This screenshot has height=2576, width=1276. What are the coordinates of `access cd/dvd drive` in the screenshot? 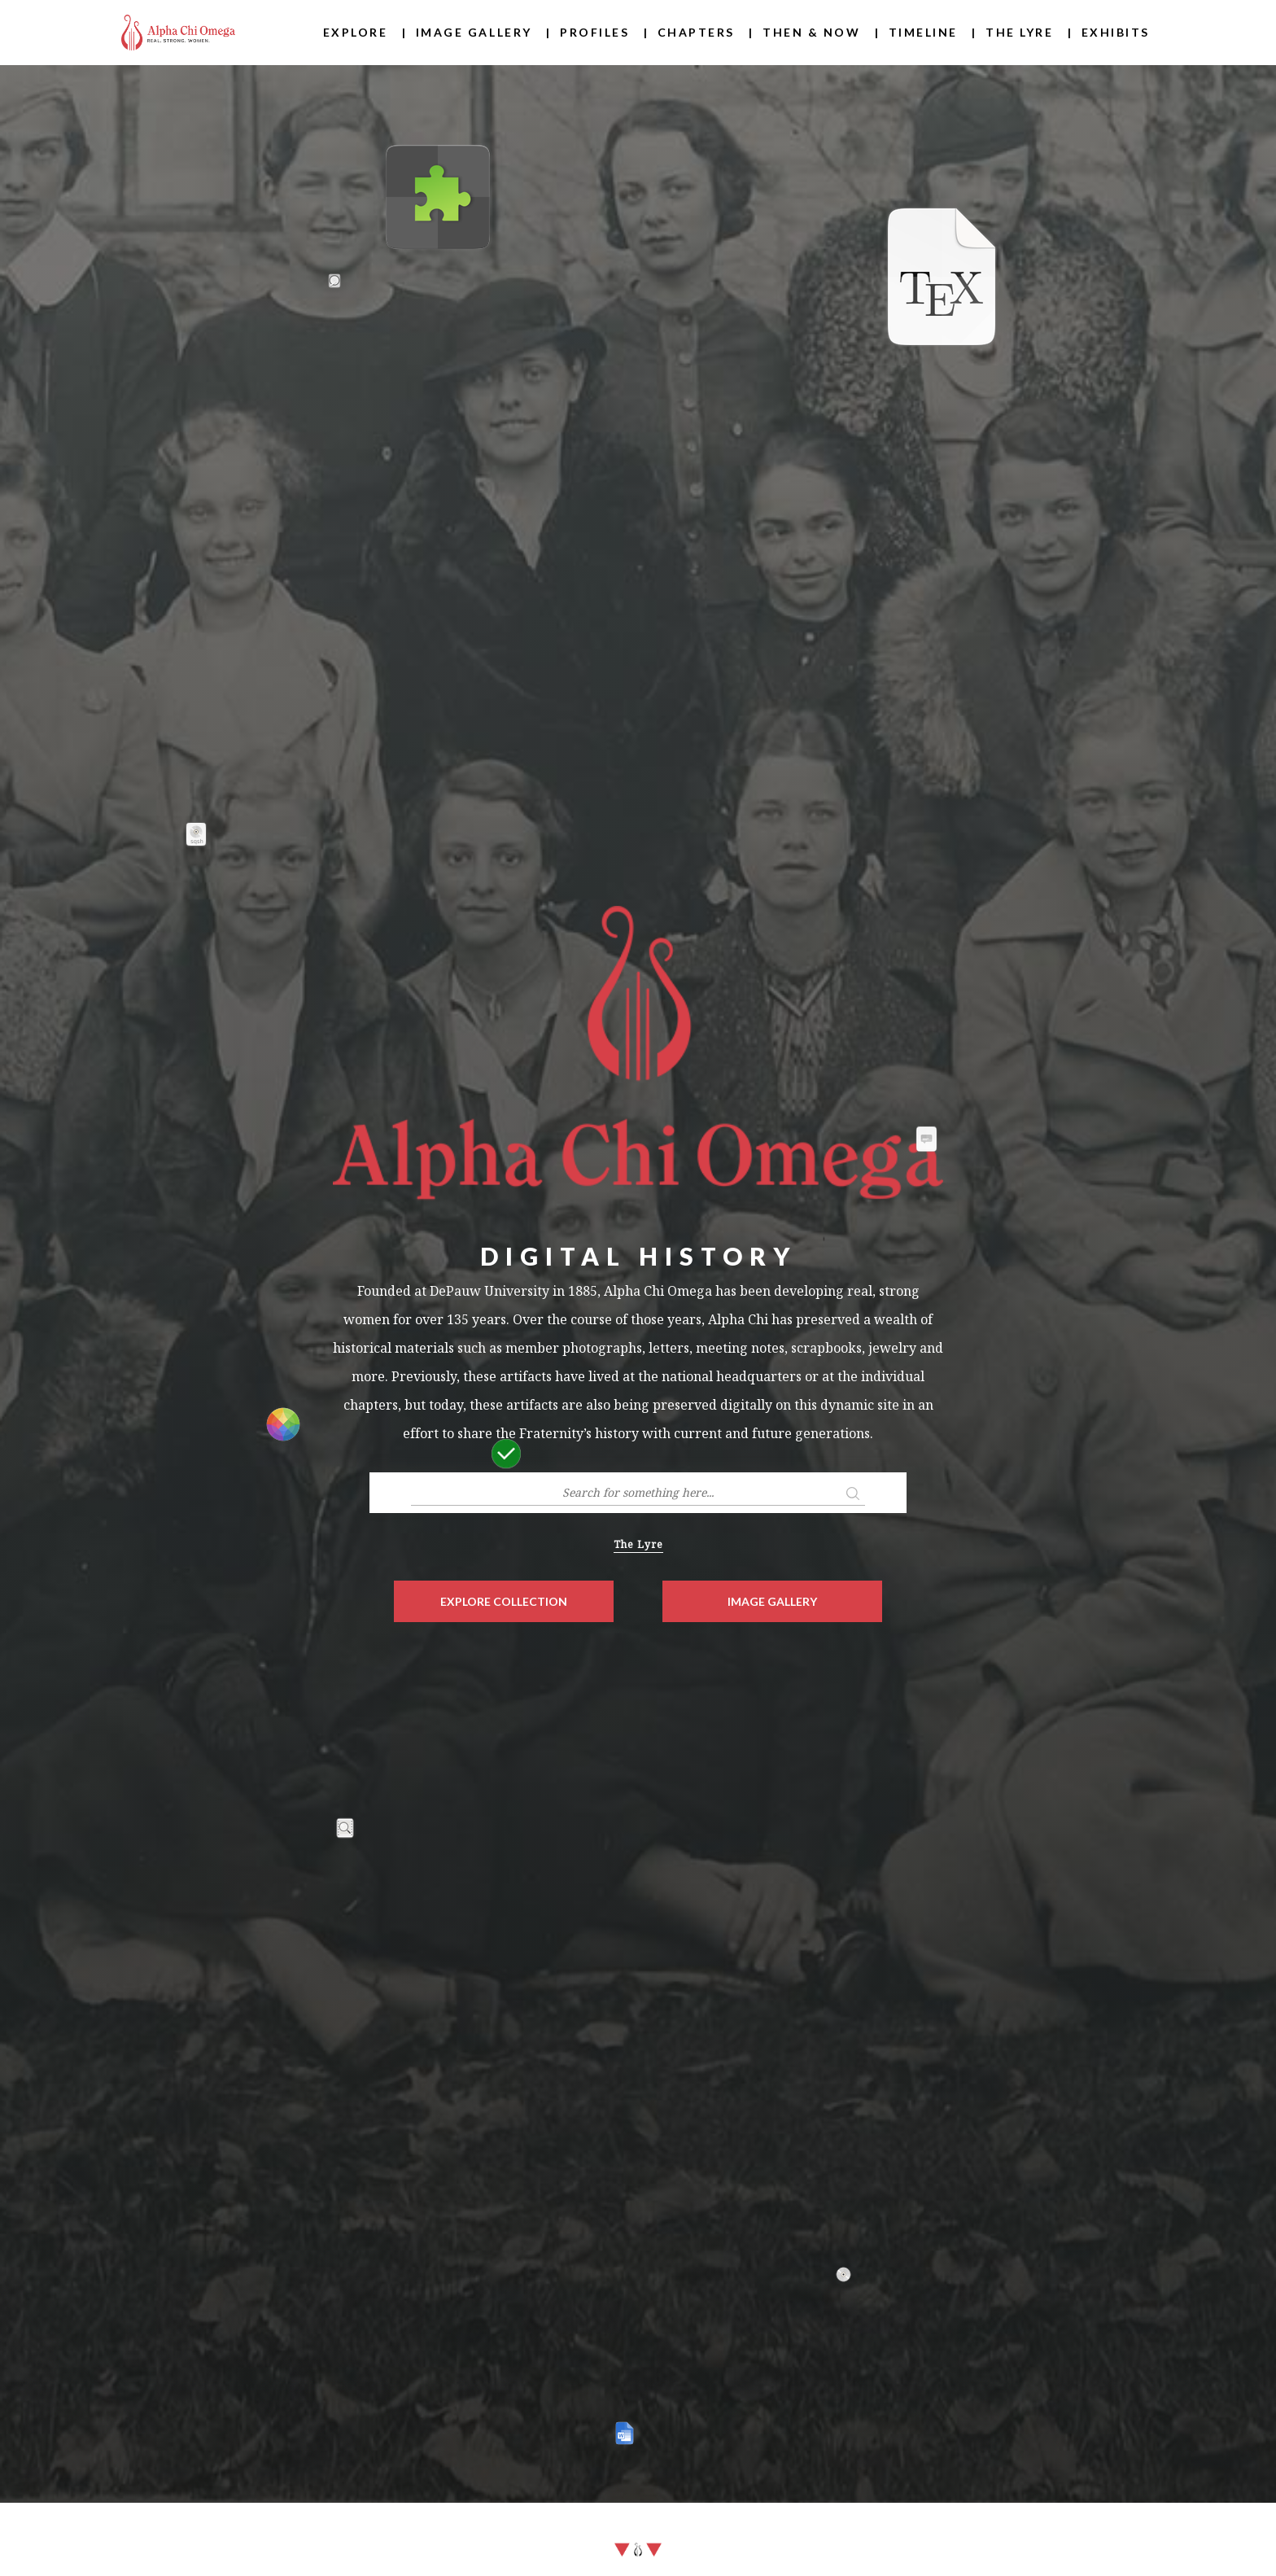 It's located at (843, 2274).